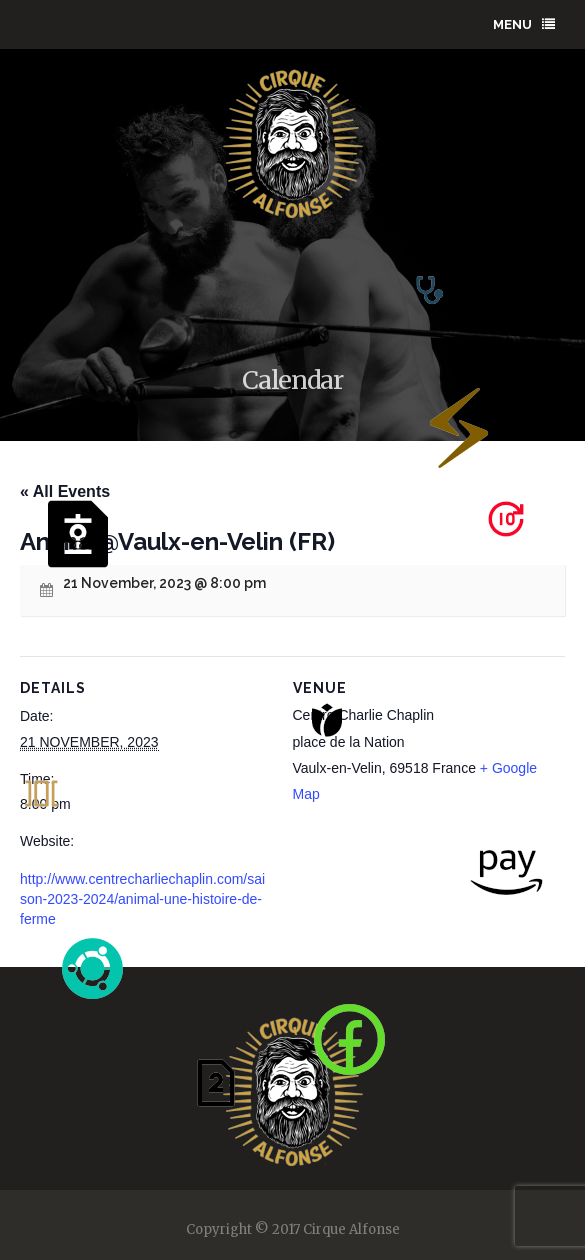  Describe the element at coordinates (459, 428) in the screenshot. I see `slint framework logo` at that location.